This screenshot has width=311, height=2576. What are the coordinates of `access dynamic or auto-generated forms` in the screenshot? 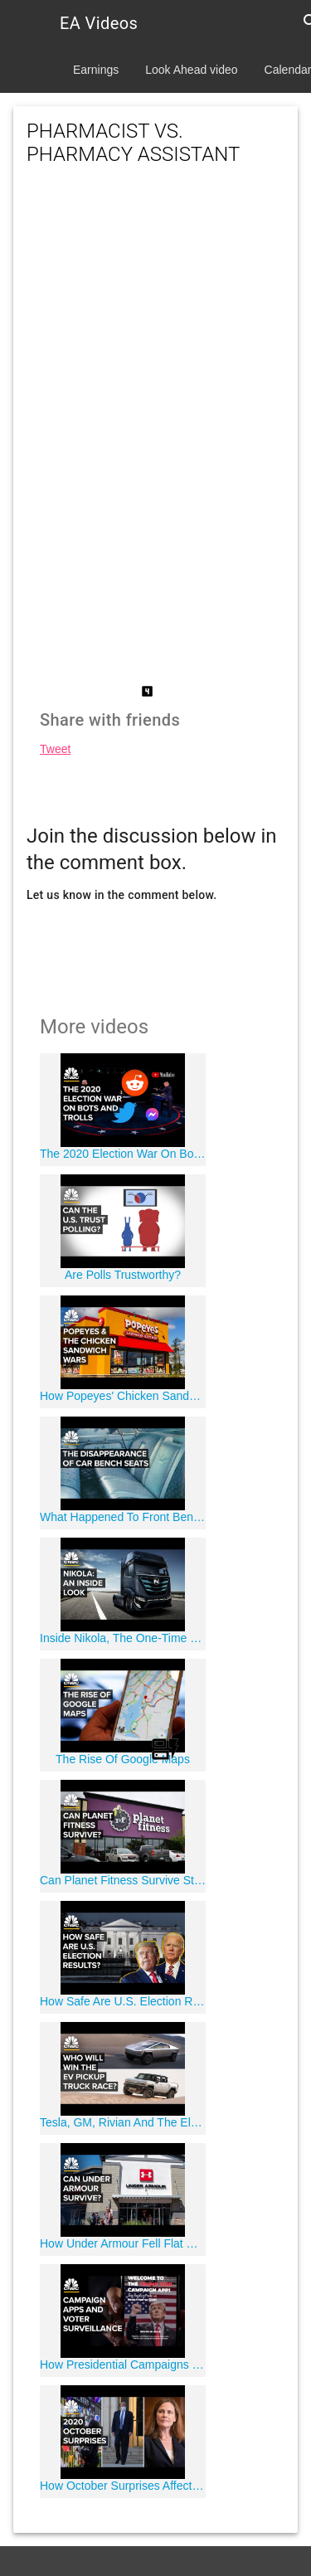 It's located at (165, 1749).